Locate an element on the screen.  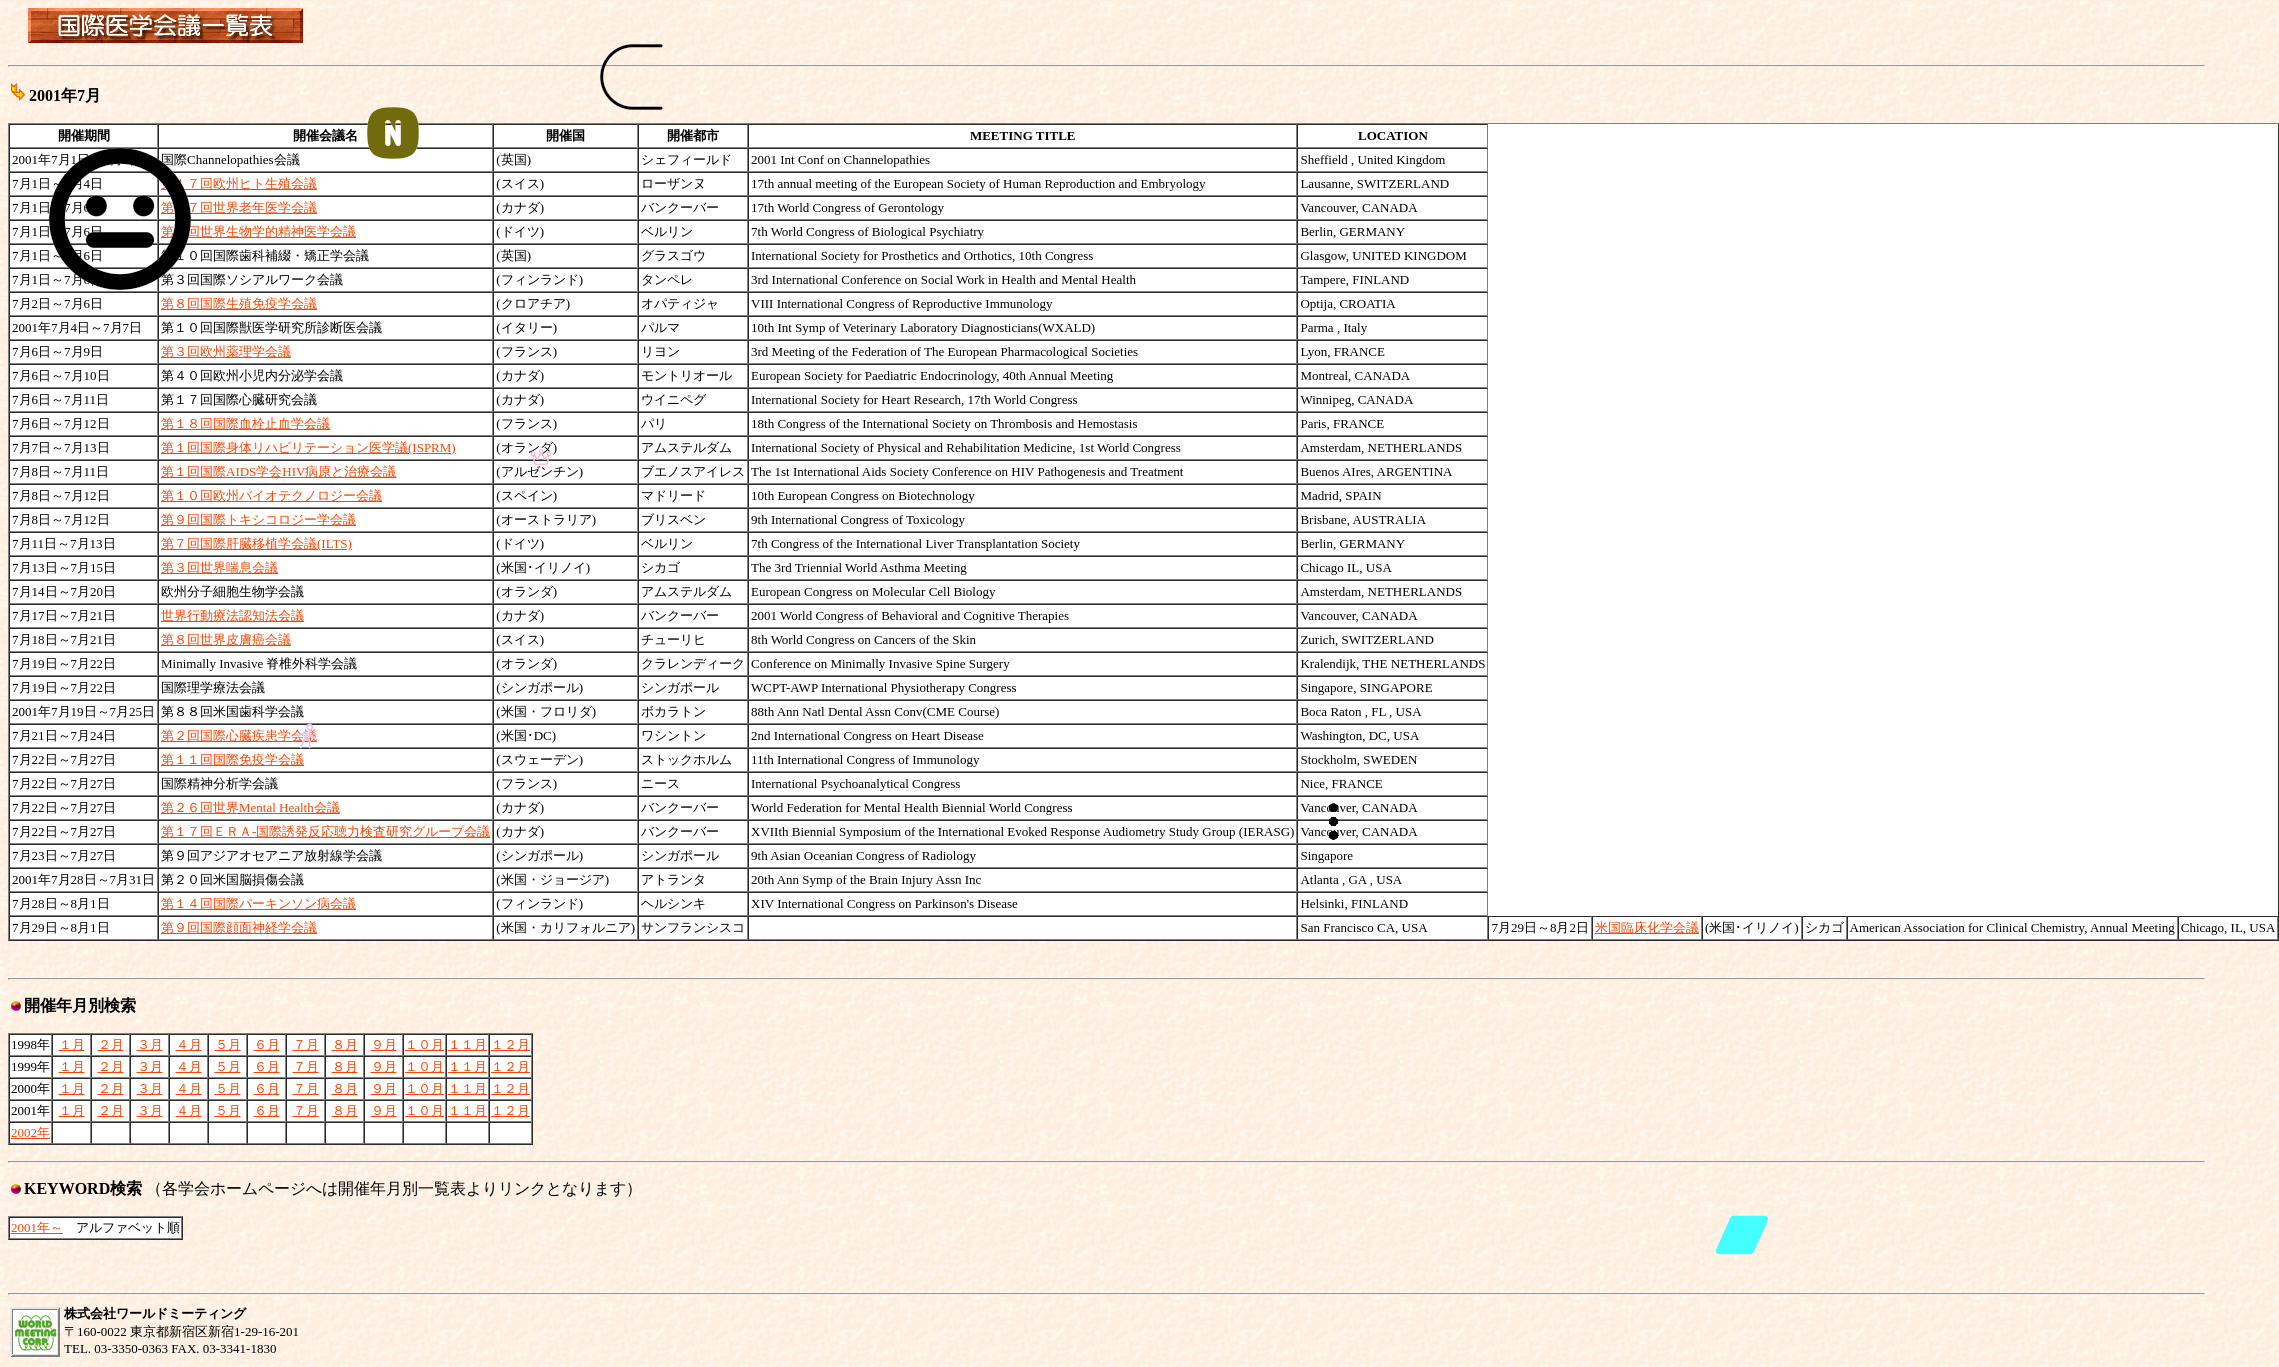
rate your experience as neutral is located at coordinates (120, 219).